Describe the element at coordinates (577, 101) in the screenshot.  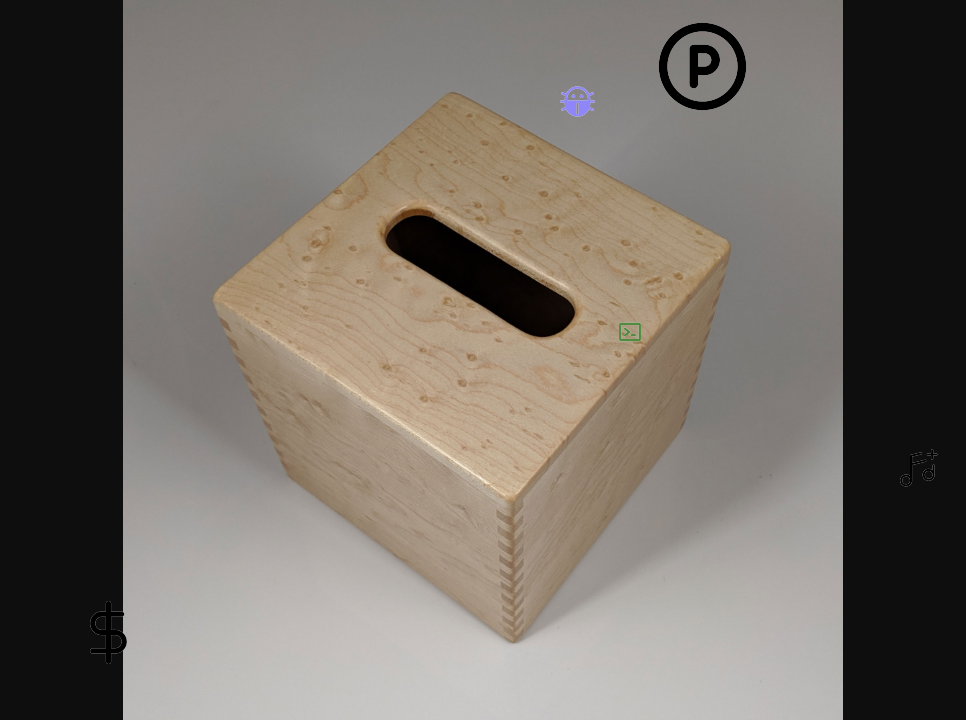
I see `report a bug or issue` at that location.